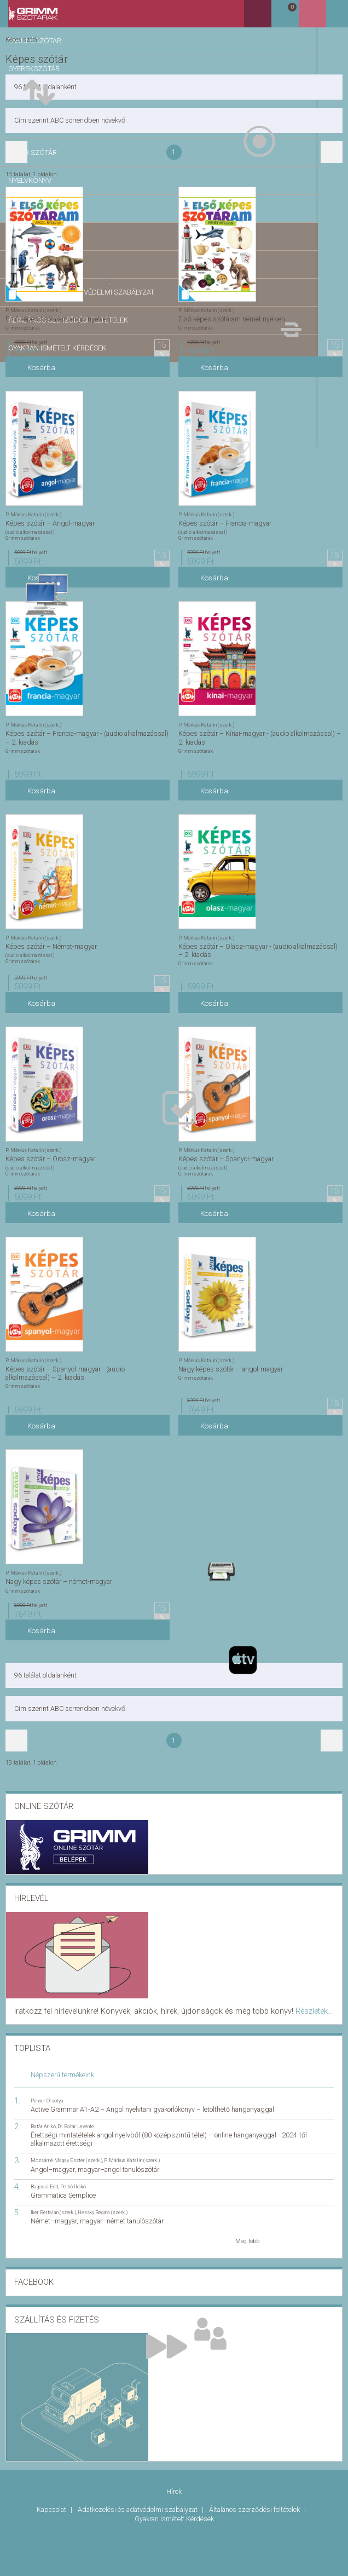 The height and width of the screenshot is (2576, 348). Describe the element at coordinates (243, 1660) in the screenshot. I see `access Apple TV app or device` at that location.